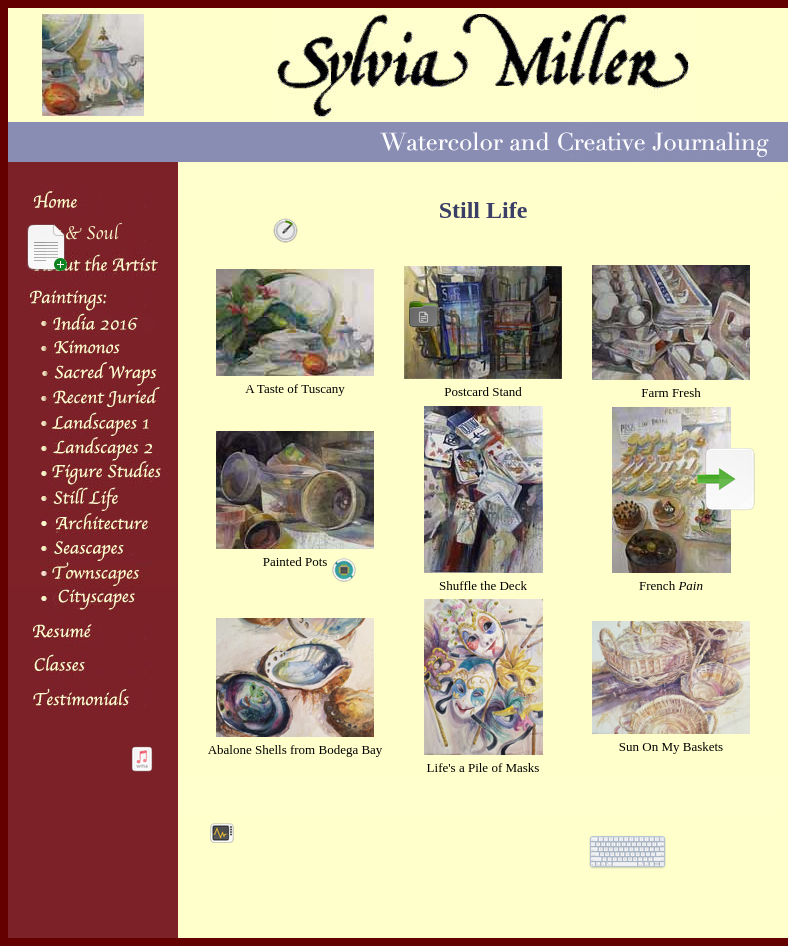 Image resolution: width=788 pixels, height=946 pixels. What do you see at coordinates (423, 313) in the screenshot?
I see `open your documents folder` at bounding box center [423, 313].